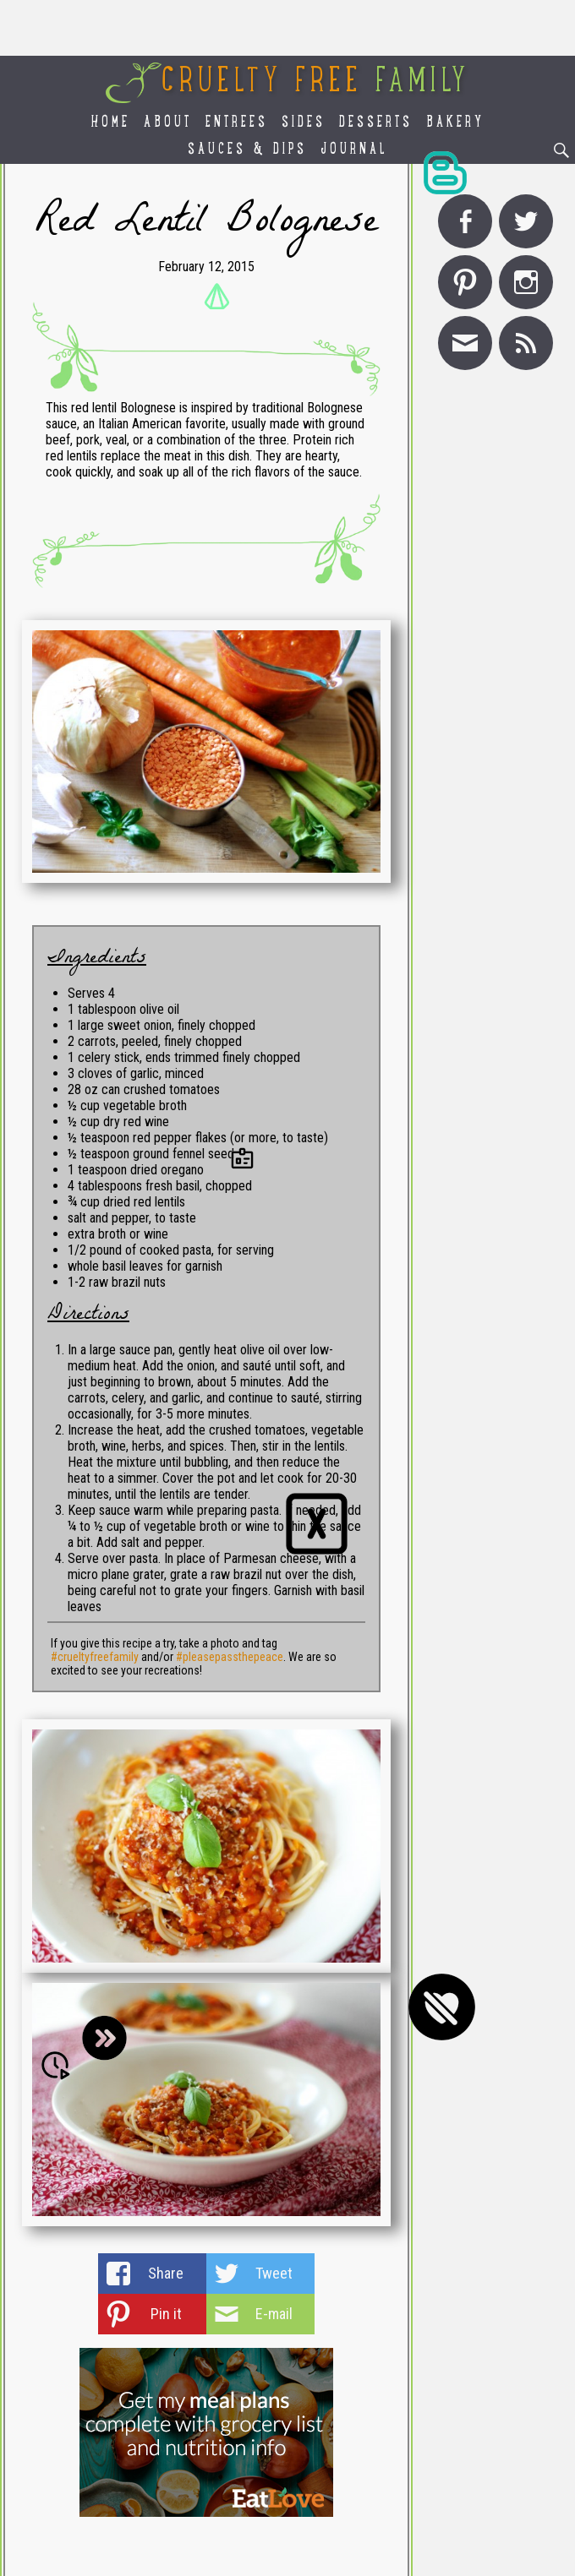 Image resolution: width=575 pixels, height=2576 pixels. I want to click on view 3D shape or geometric object, so click(216, 297).